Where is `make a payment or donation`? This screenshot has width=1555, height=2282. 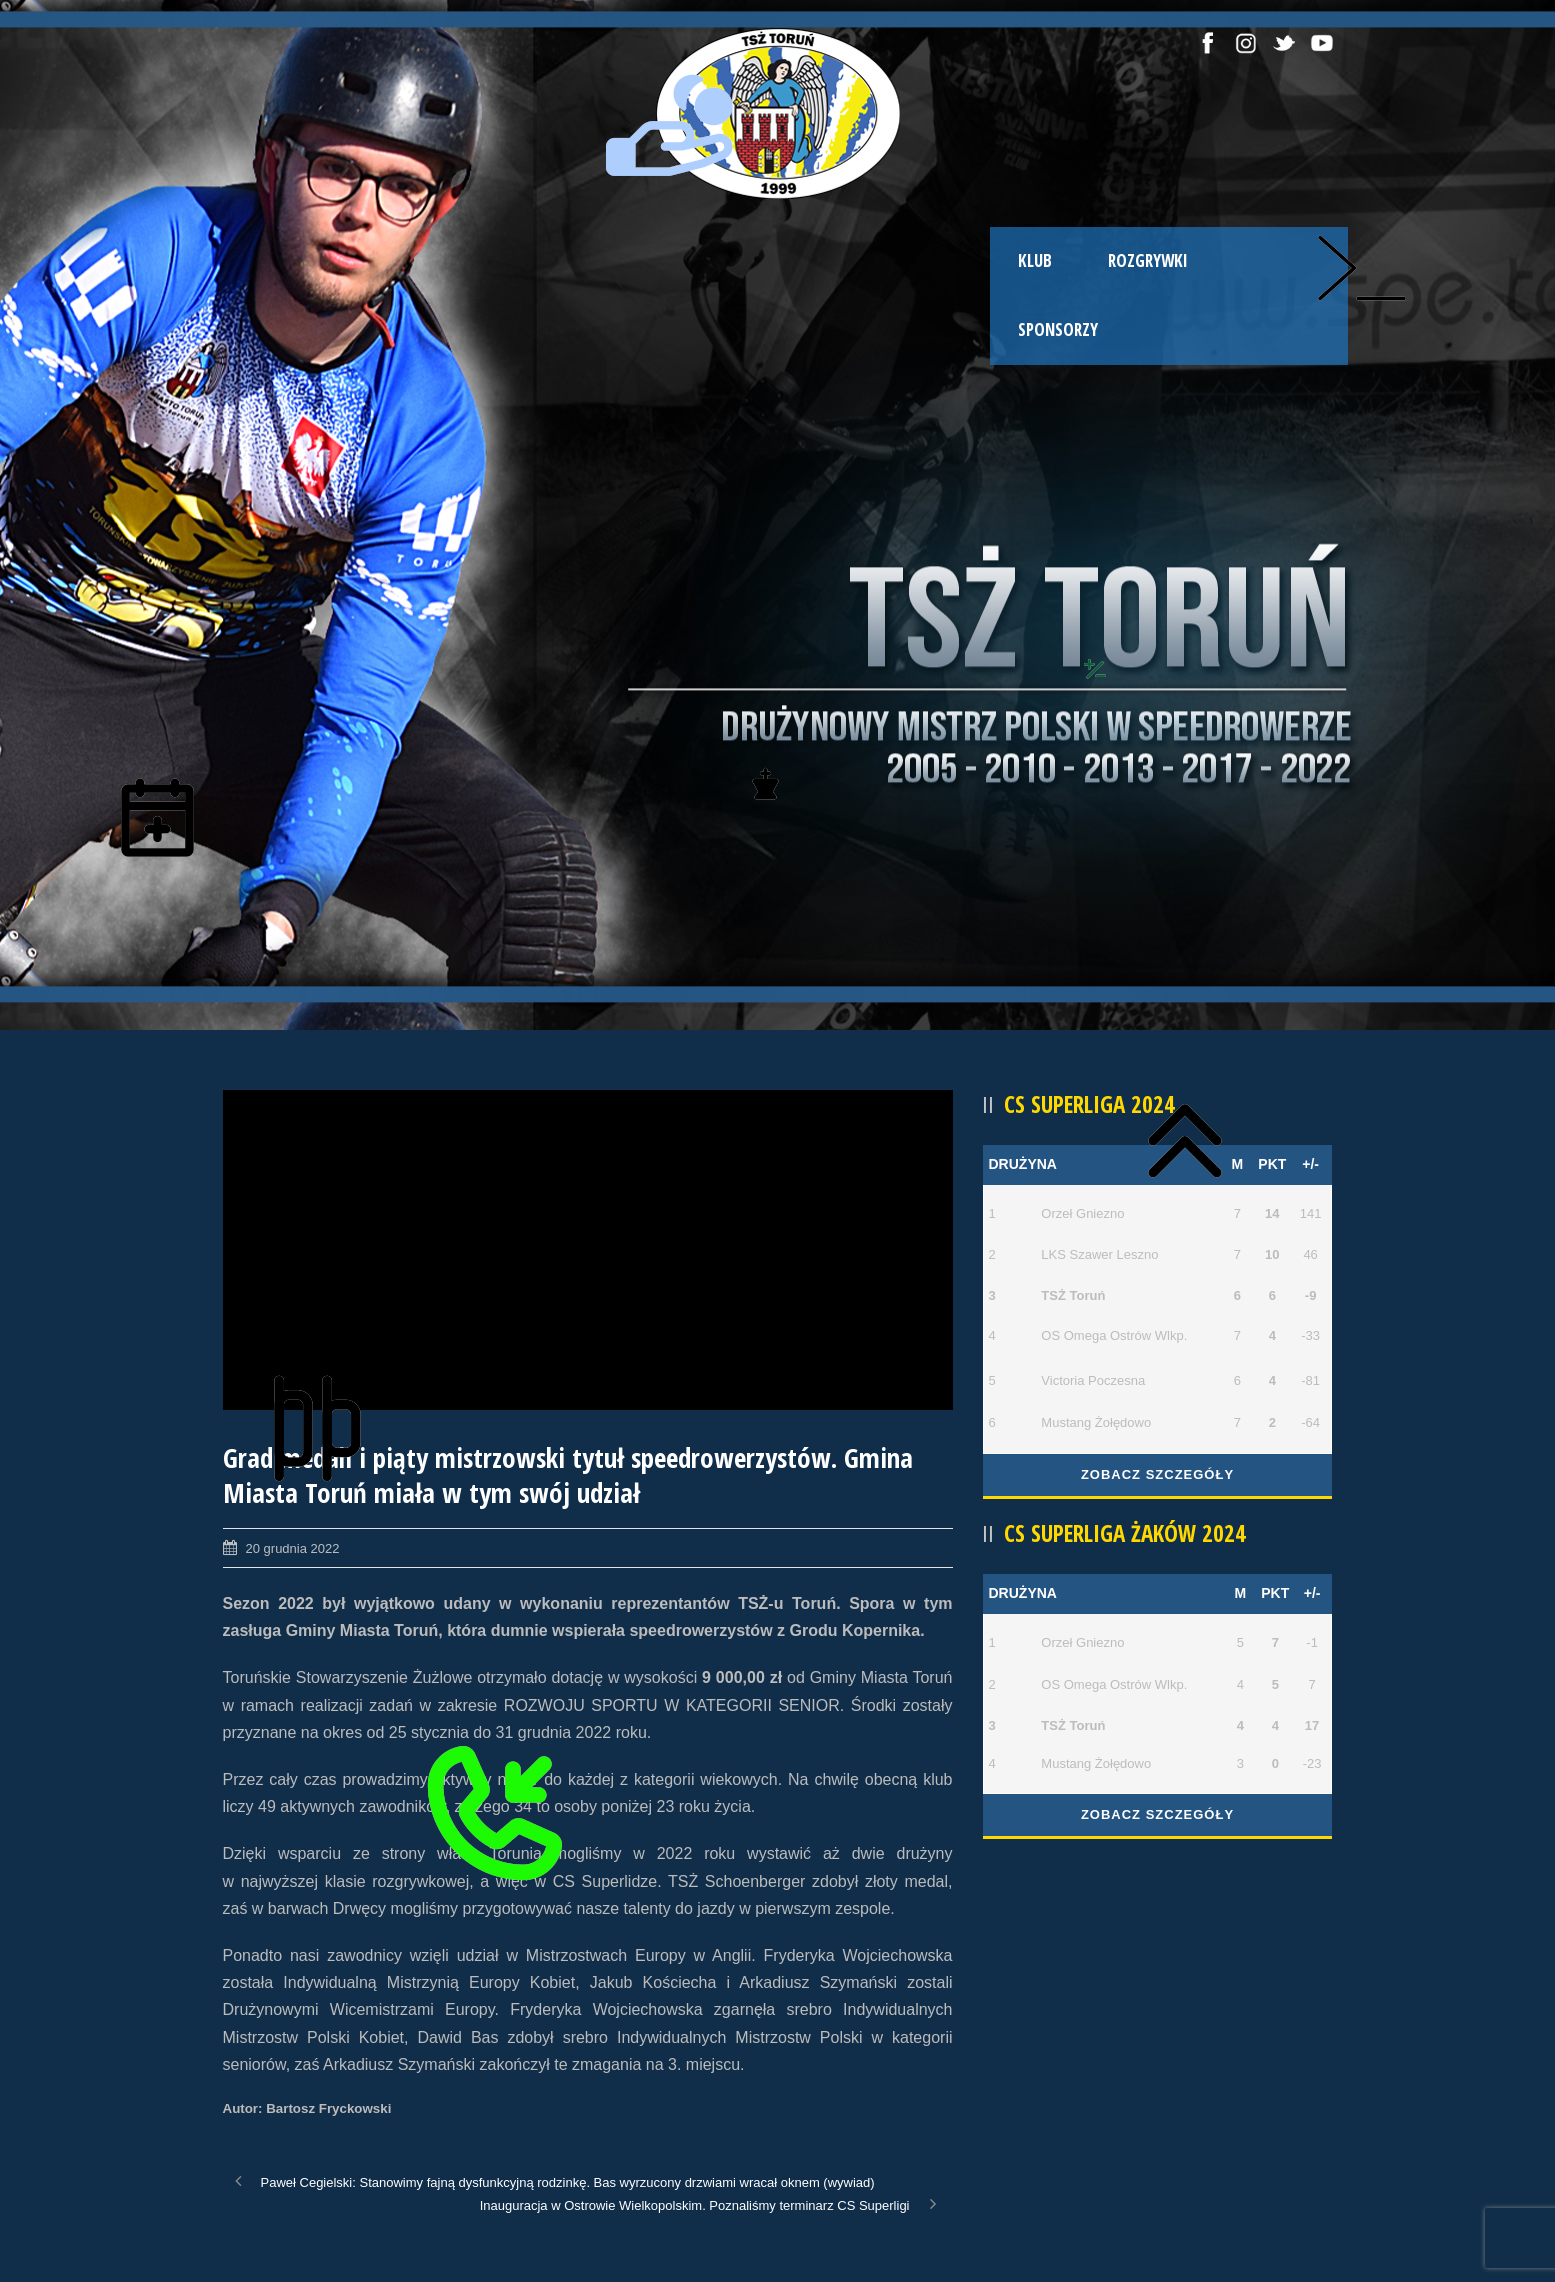
make a payment or donation is located at coordinates (673, 129).